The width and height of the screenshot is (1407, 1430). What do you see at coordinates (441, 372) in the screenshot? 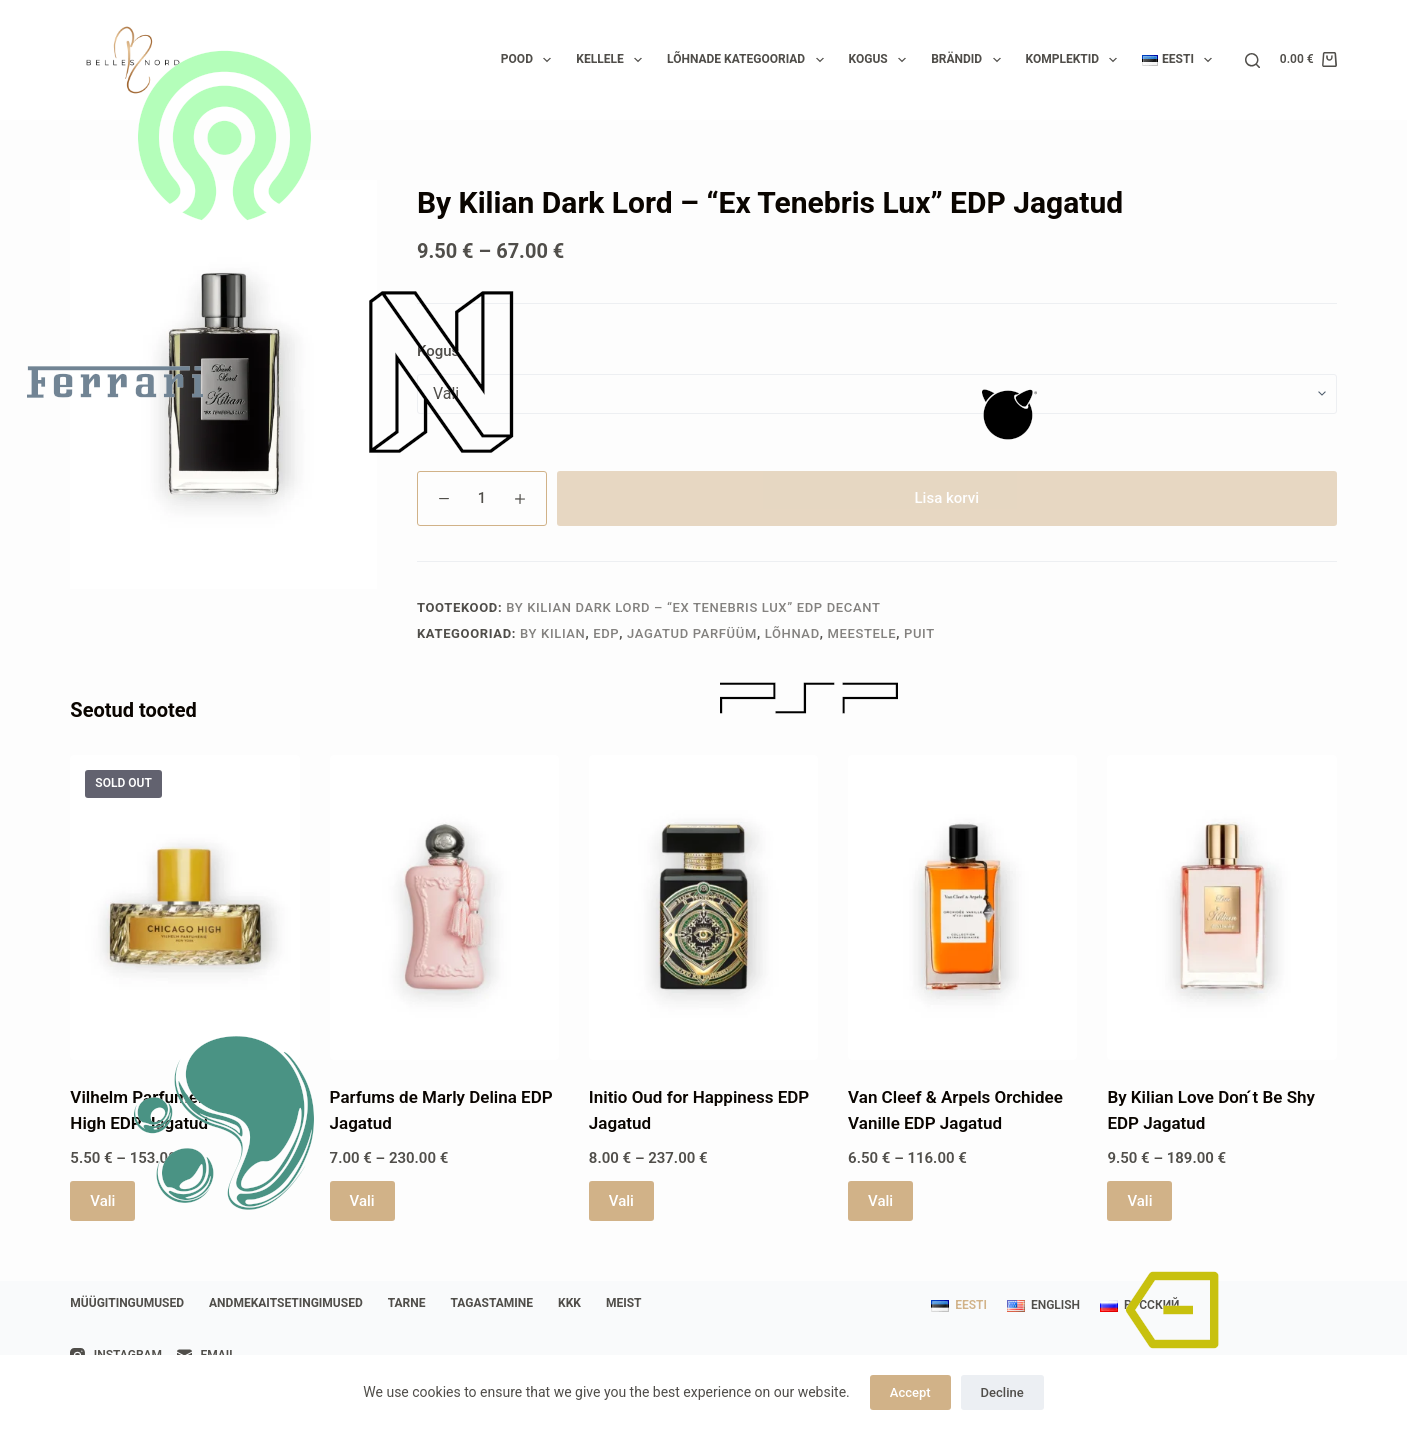
I see `neos brand logo` at bounding box center [441, 372].